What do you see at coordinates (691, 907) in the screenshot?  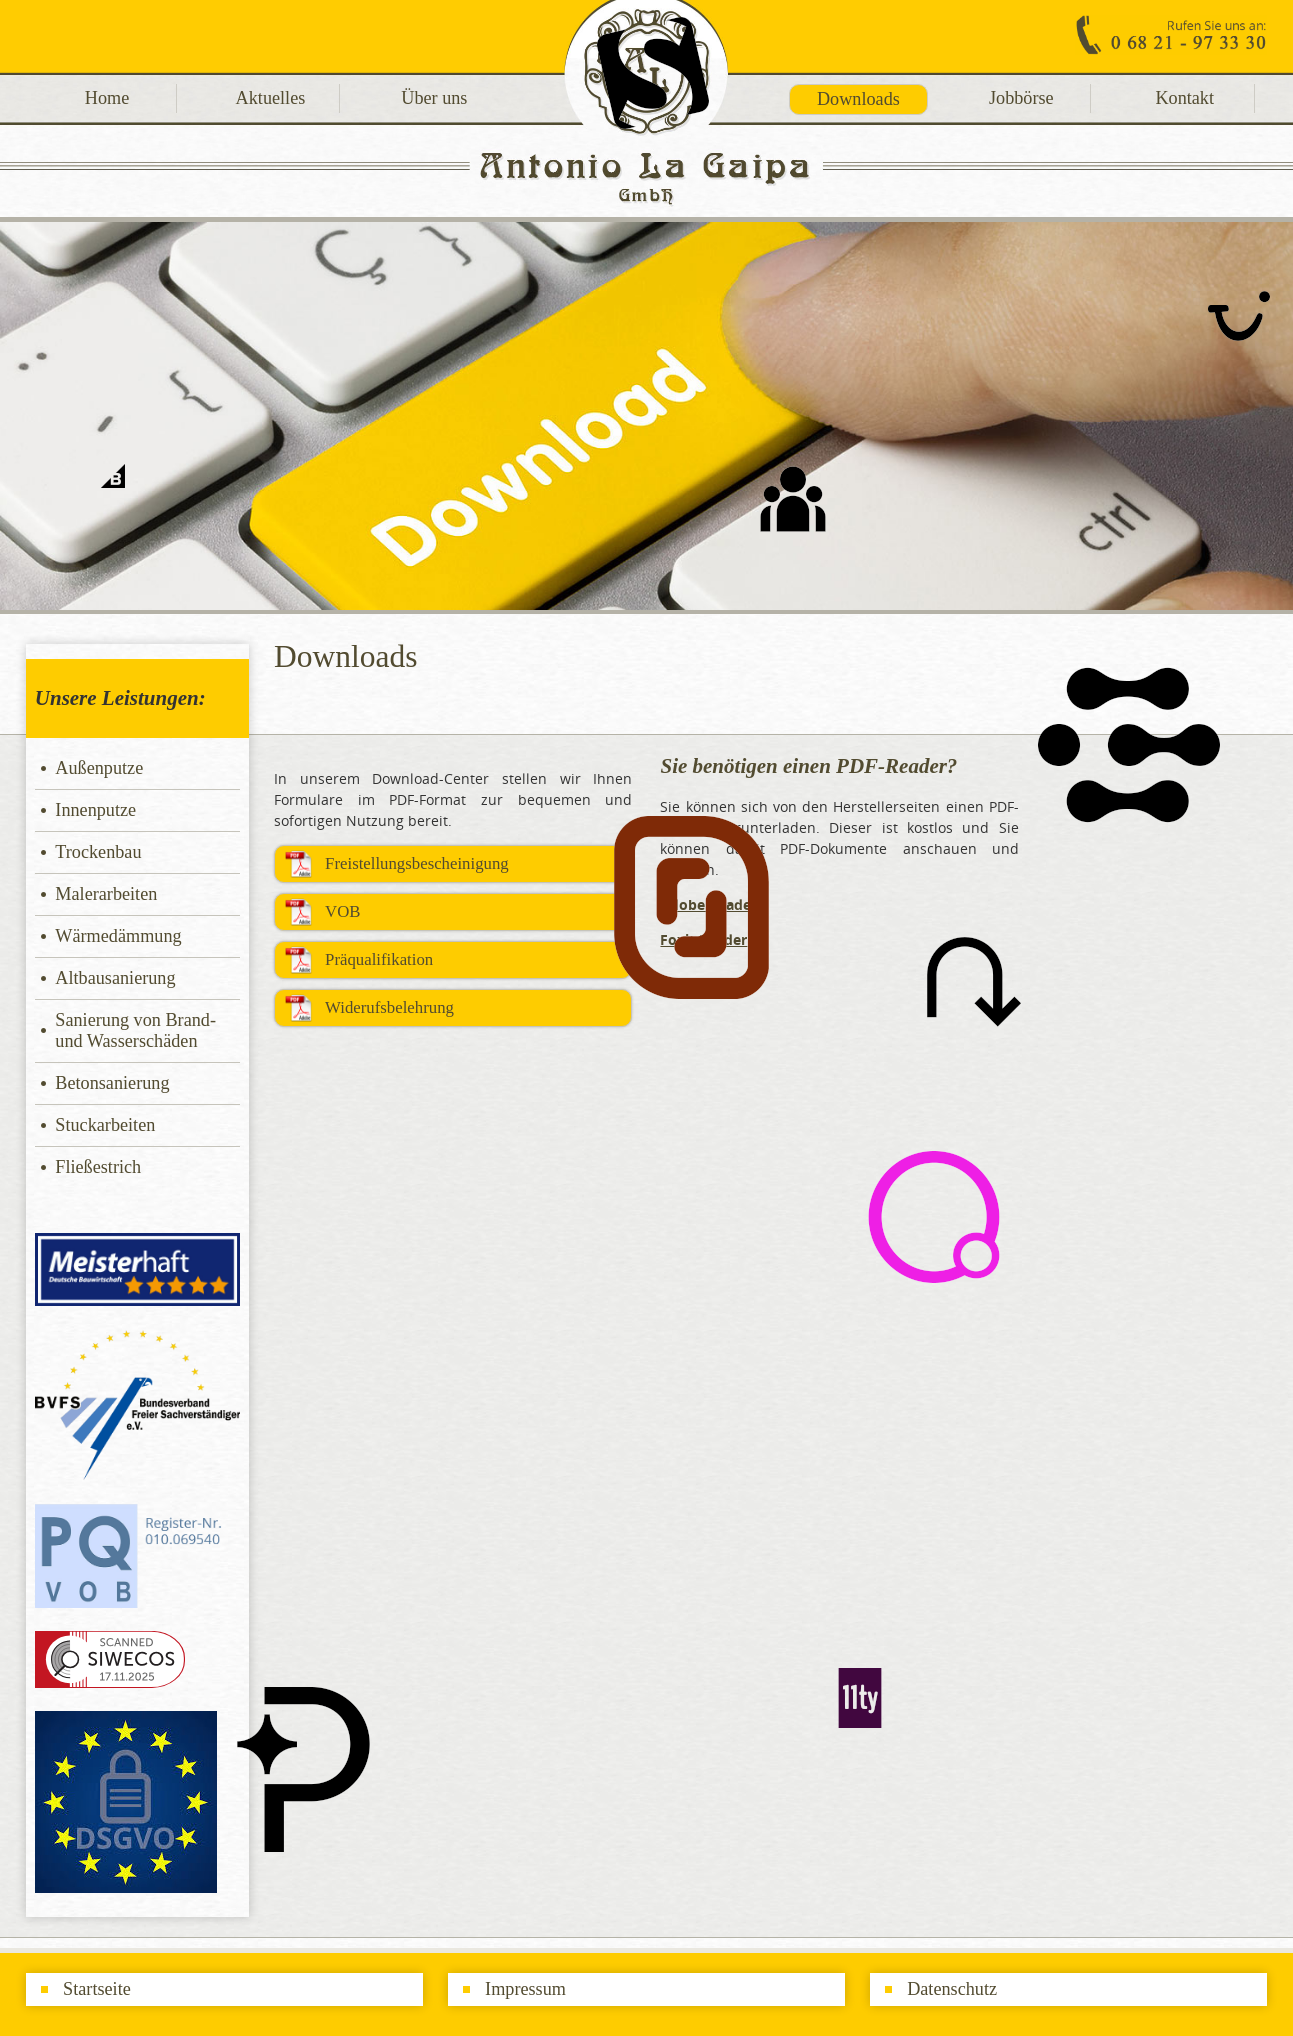 I see `Scaleway cloud services logo` at bounding box center [691, 907].